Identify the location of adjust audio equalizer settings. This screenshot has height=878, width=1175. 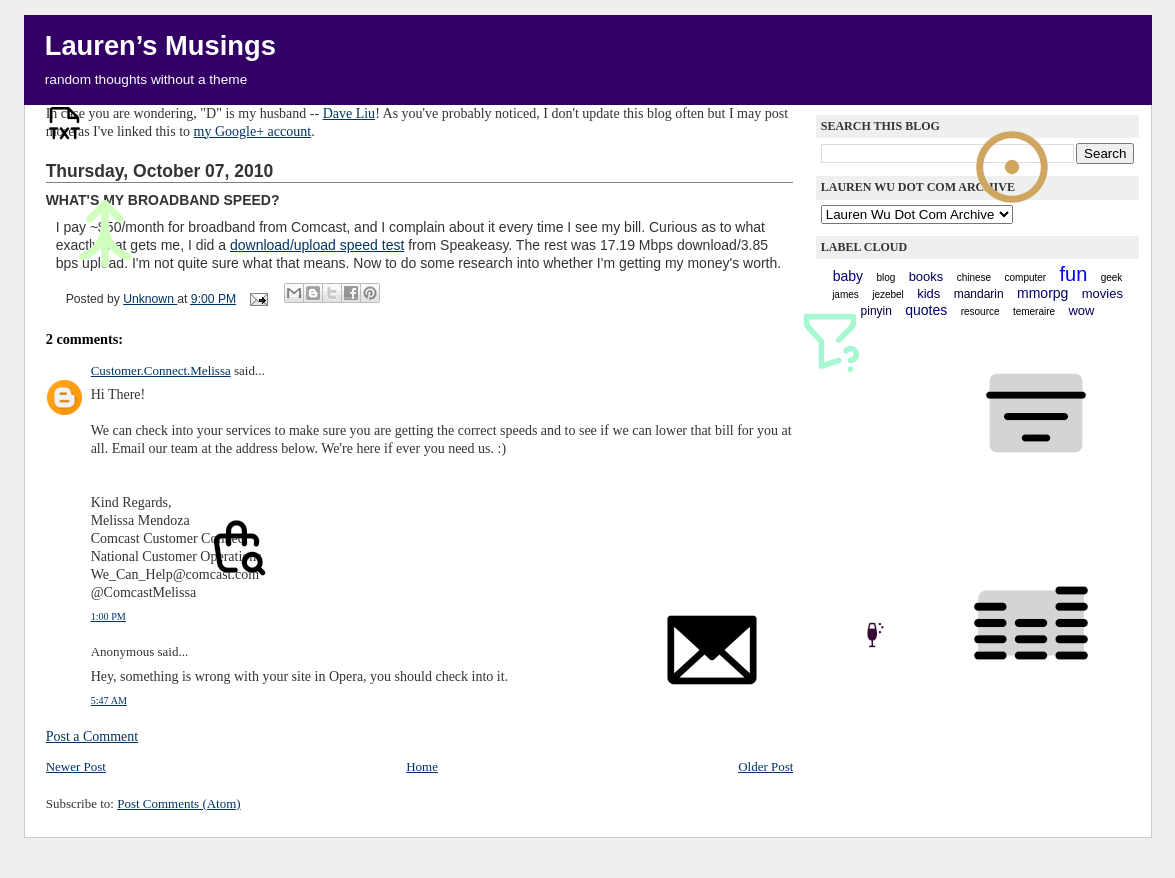
(1031, 623).